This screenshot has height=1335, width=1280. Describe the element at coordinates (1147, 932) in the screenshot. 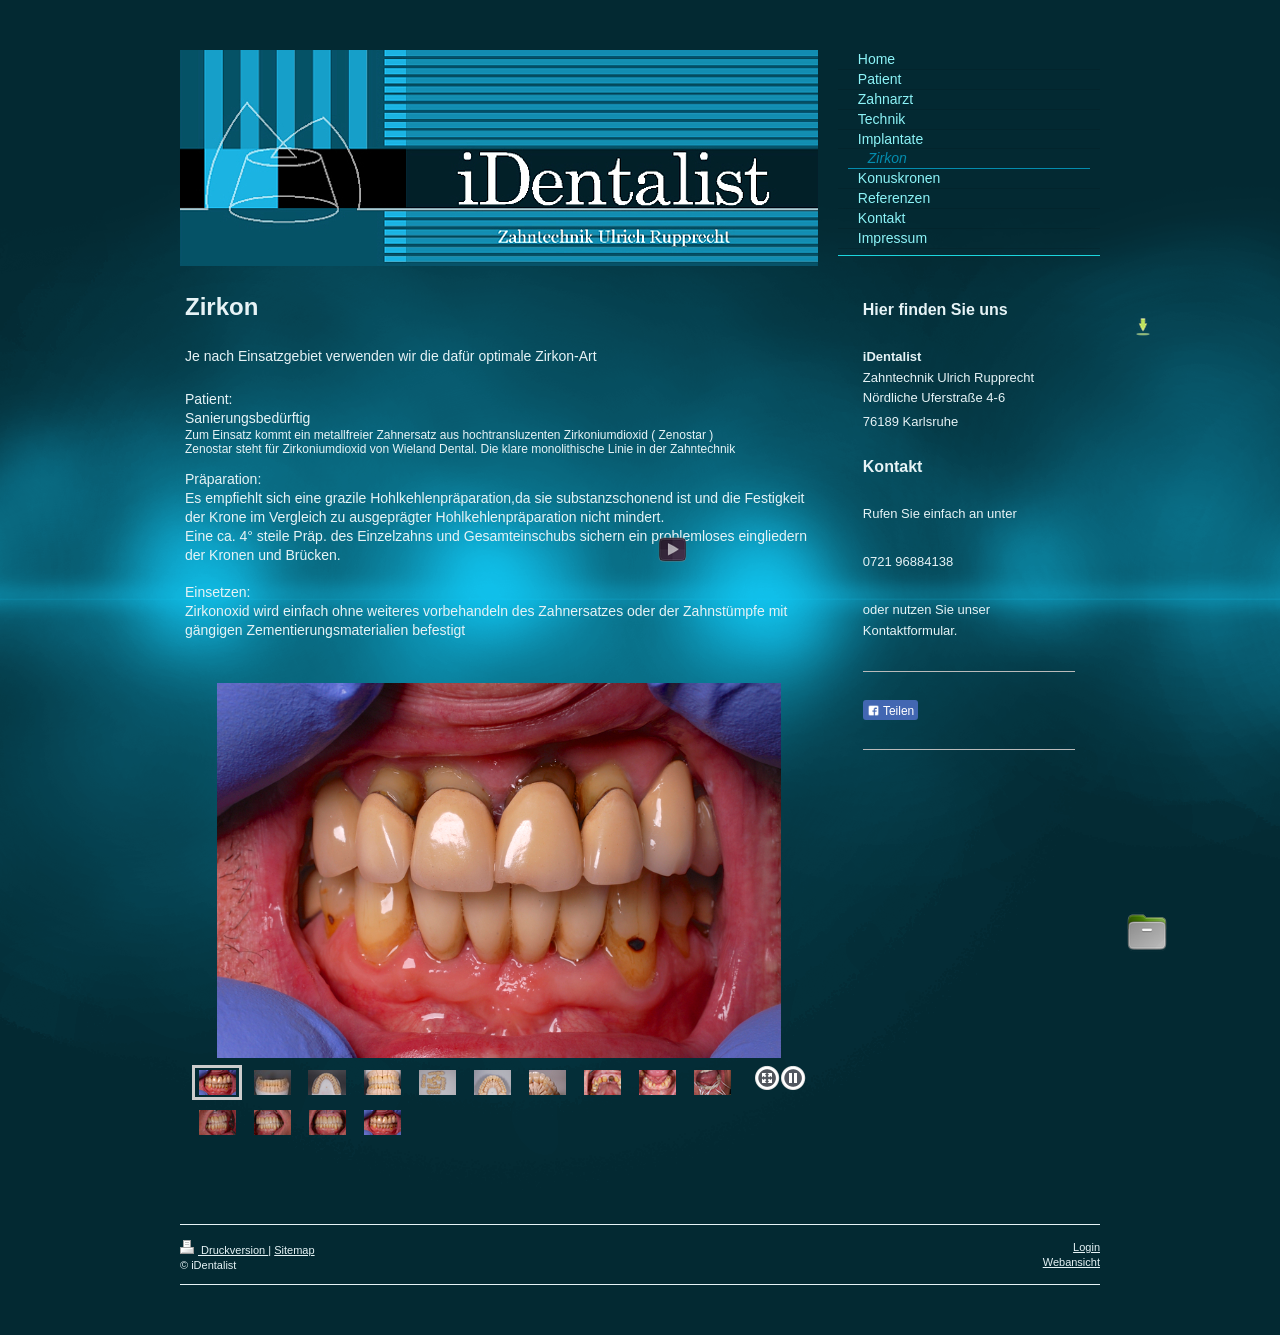

I see `open the file manager application` at that location.